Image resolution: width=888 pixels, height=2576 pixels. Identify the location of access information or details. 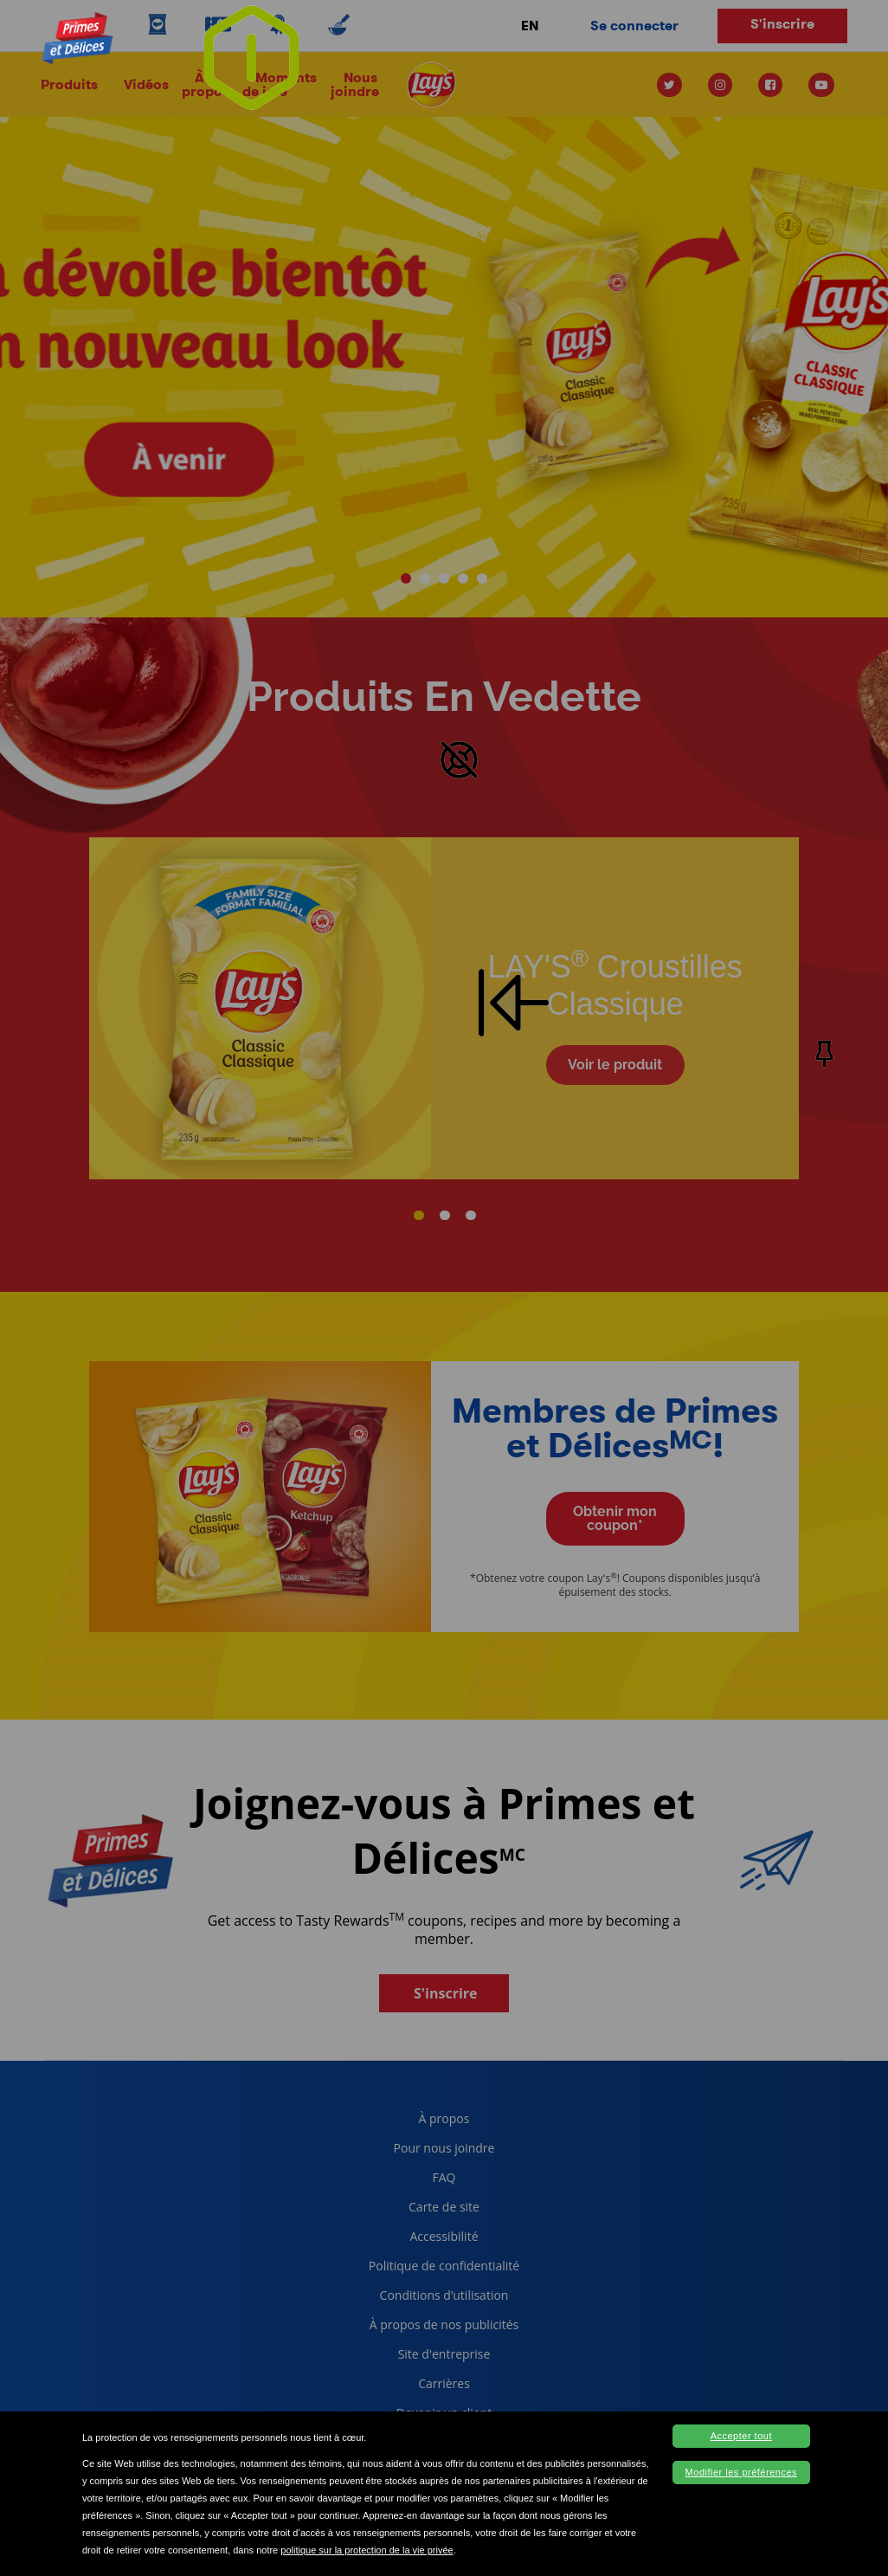
(251, 57).